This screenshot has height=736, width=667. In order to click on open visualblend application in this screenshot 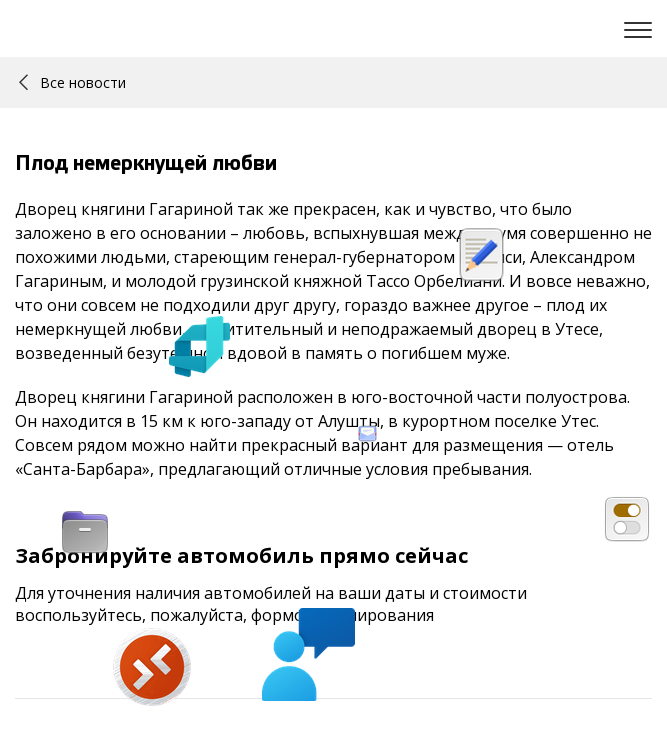, I will do `click(199, 346)`.